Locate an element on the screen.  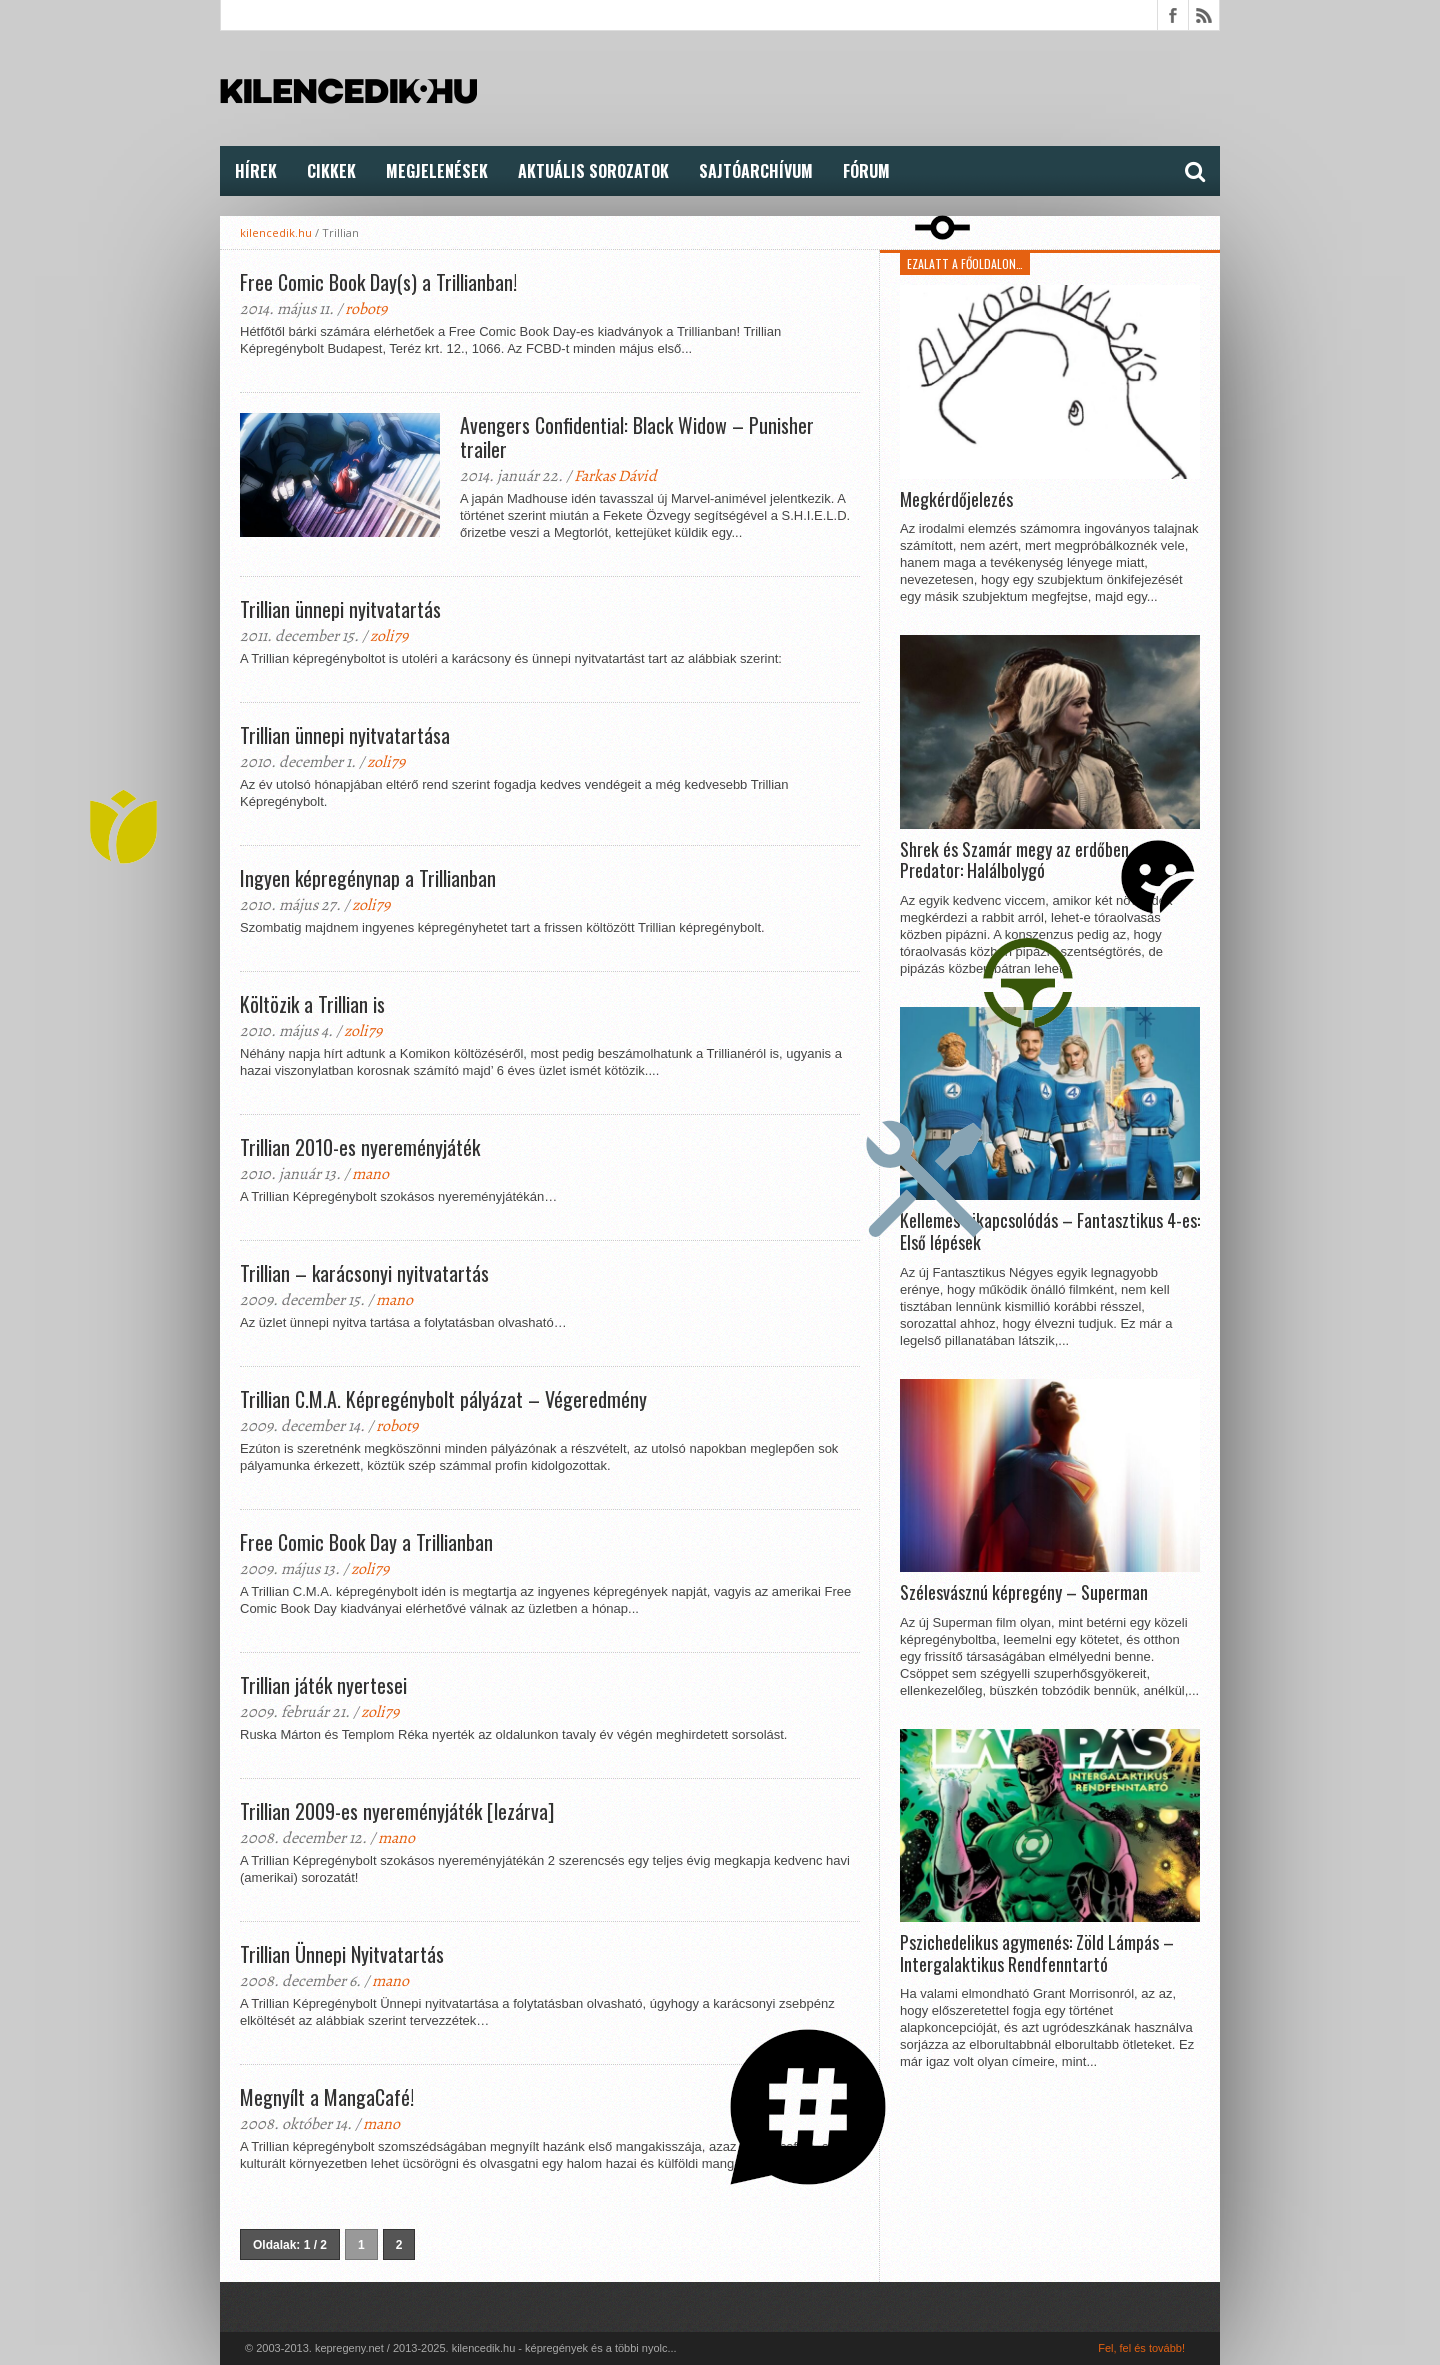
access nature or garden-related features is located at coordinates (123, 826).